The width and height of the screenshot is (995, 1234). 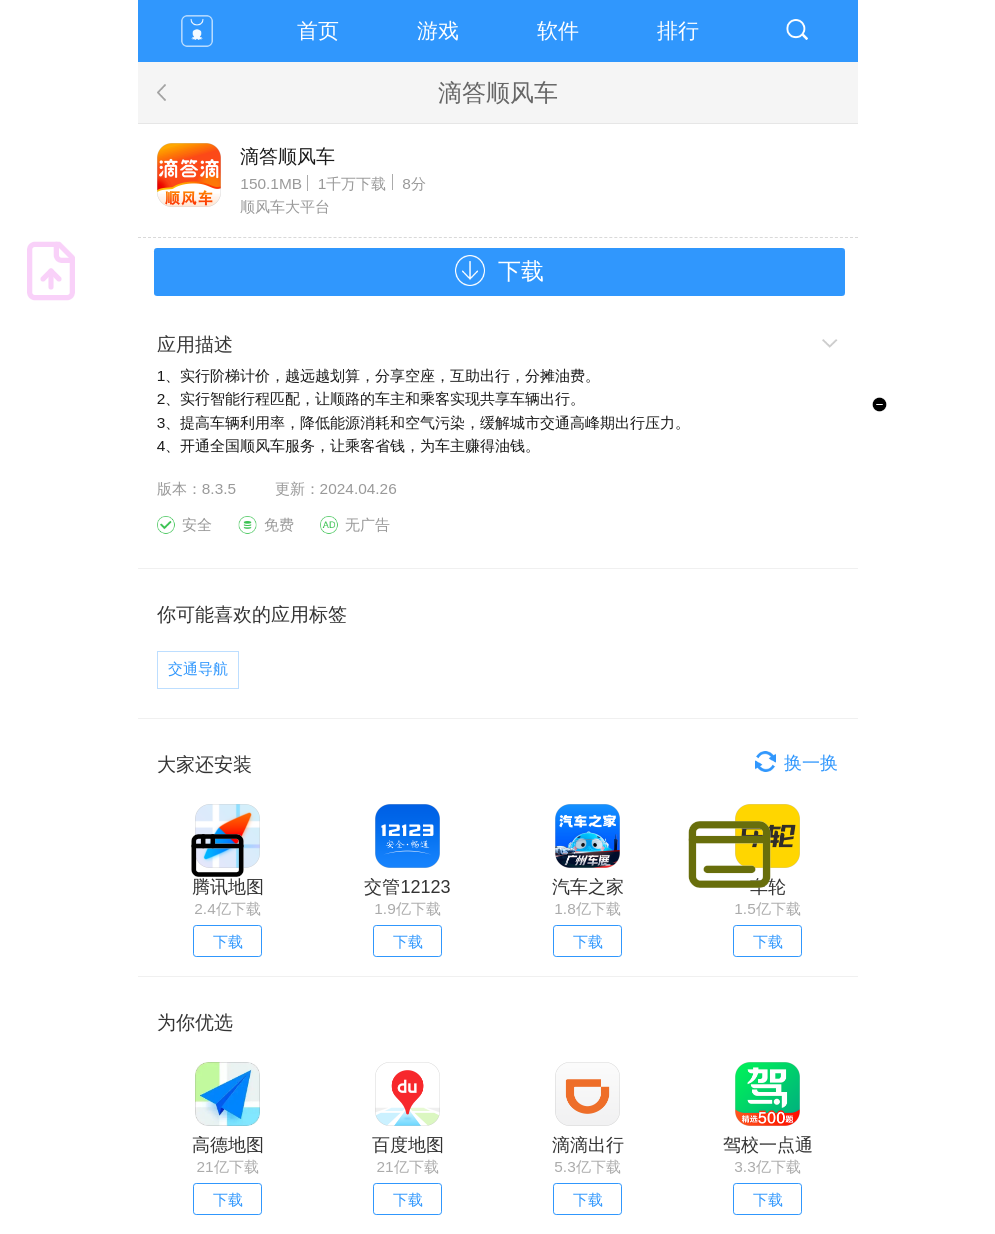 What do you see at coordinates (879, 404) in the screenshot?
I see `remove an item from a list` at bounding box center [879, 404].